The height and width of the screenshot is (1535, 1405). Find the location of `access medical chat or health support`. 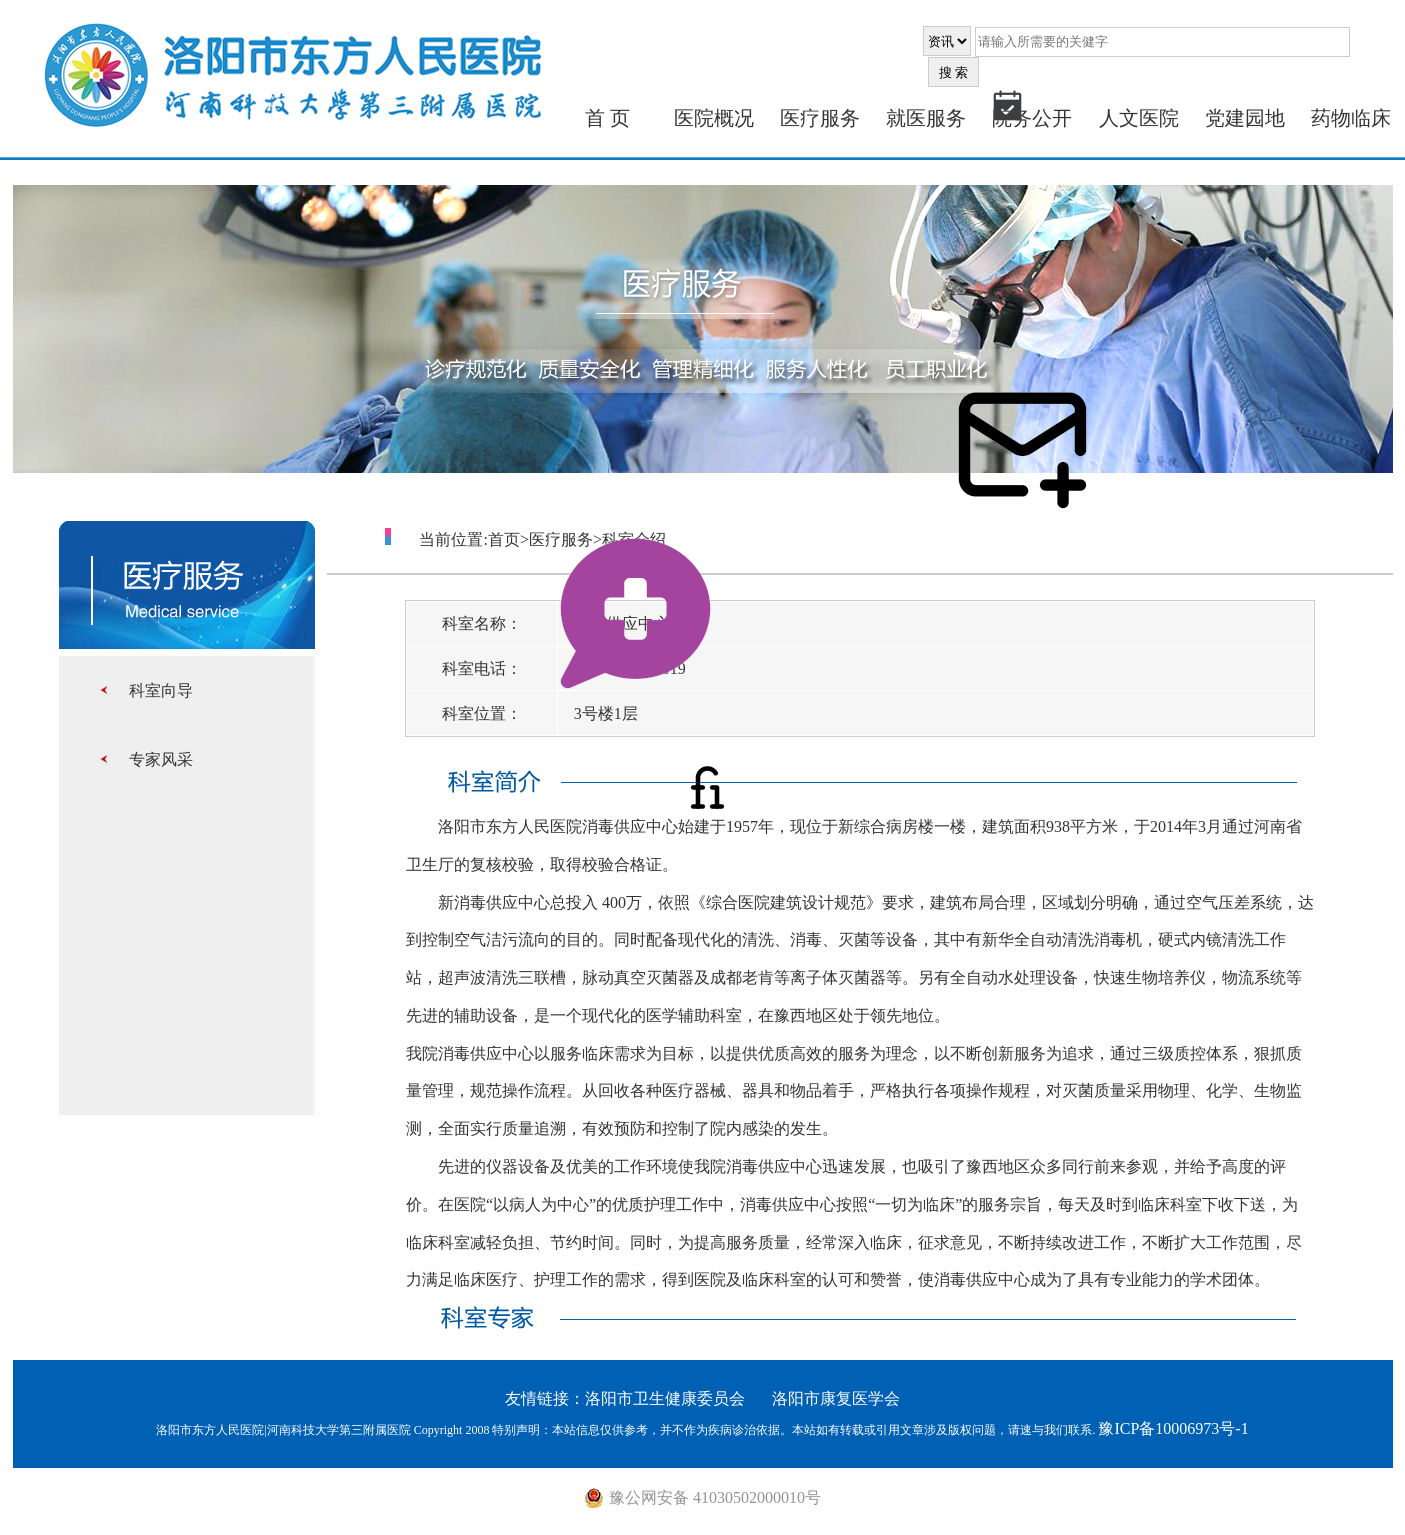

access medical chat or health support is located at coordinates (635, 613).